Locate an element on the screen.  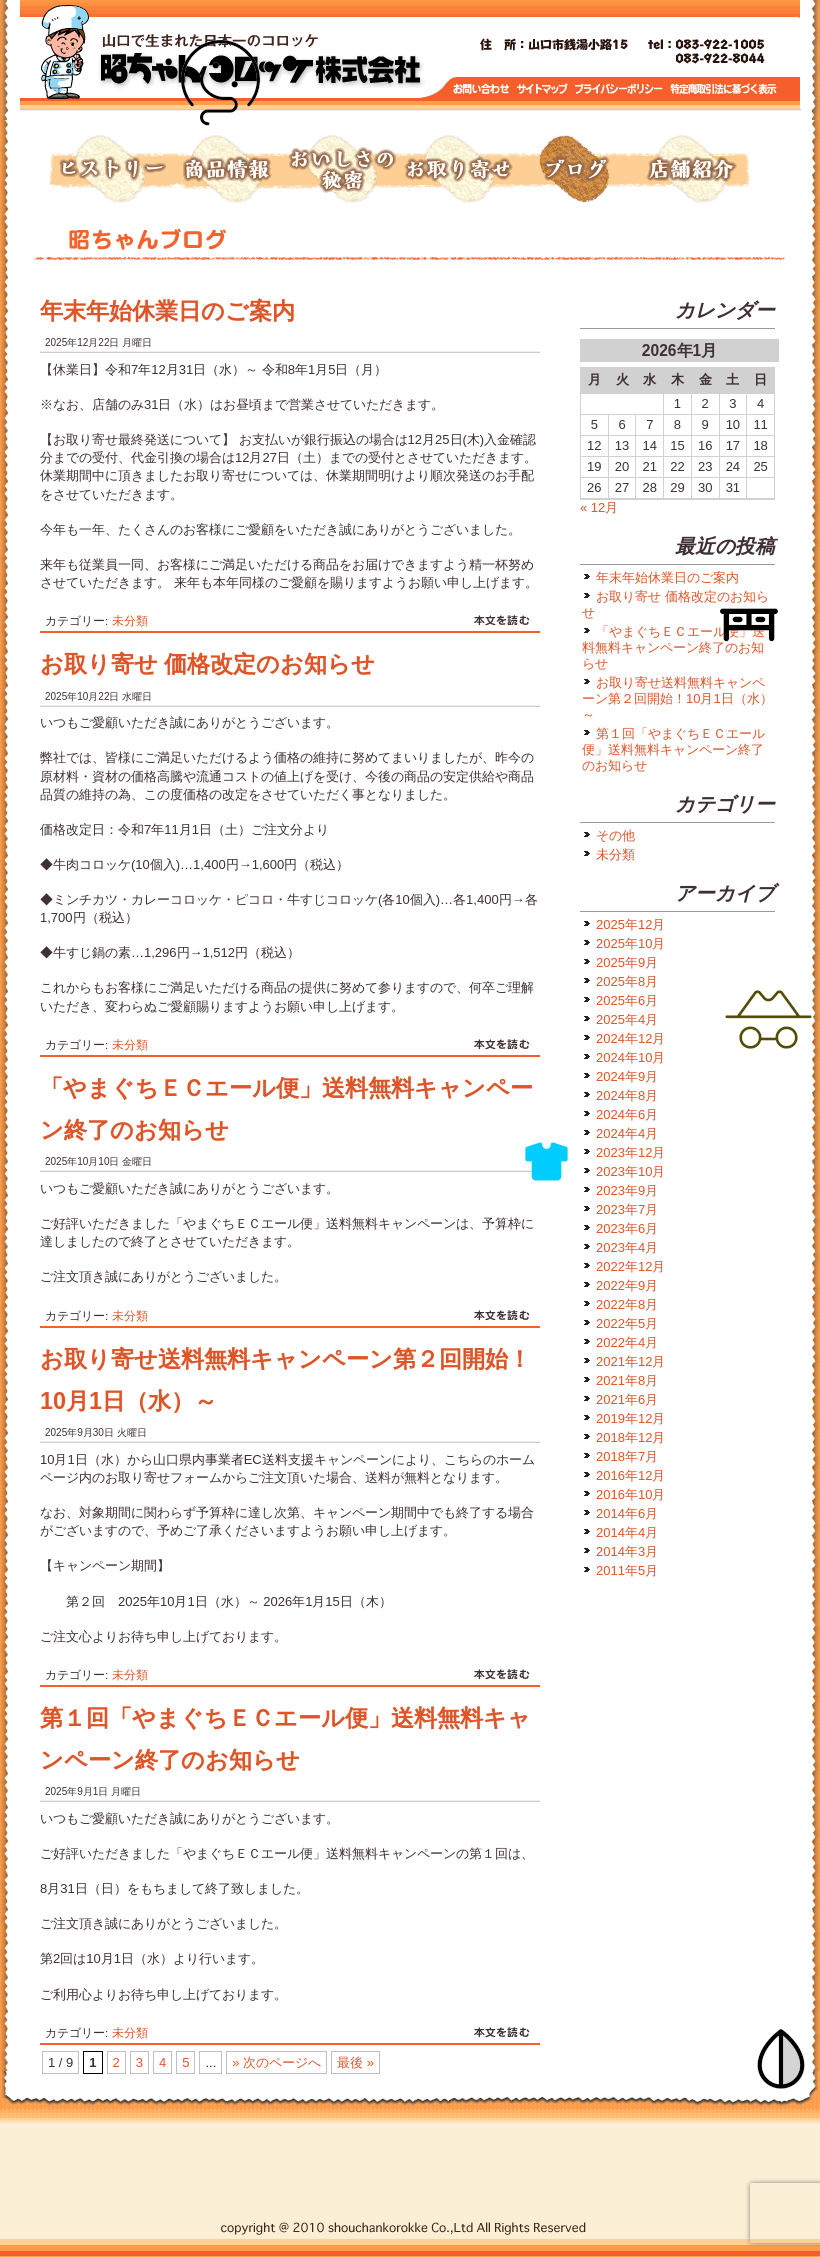
adjust opacity or transparency level is located at coordinates (781, 2061).